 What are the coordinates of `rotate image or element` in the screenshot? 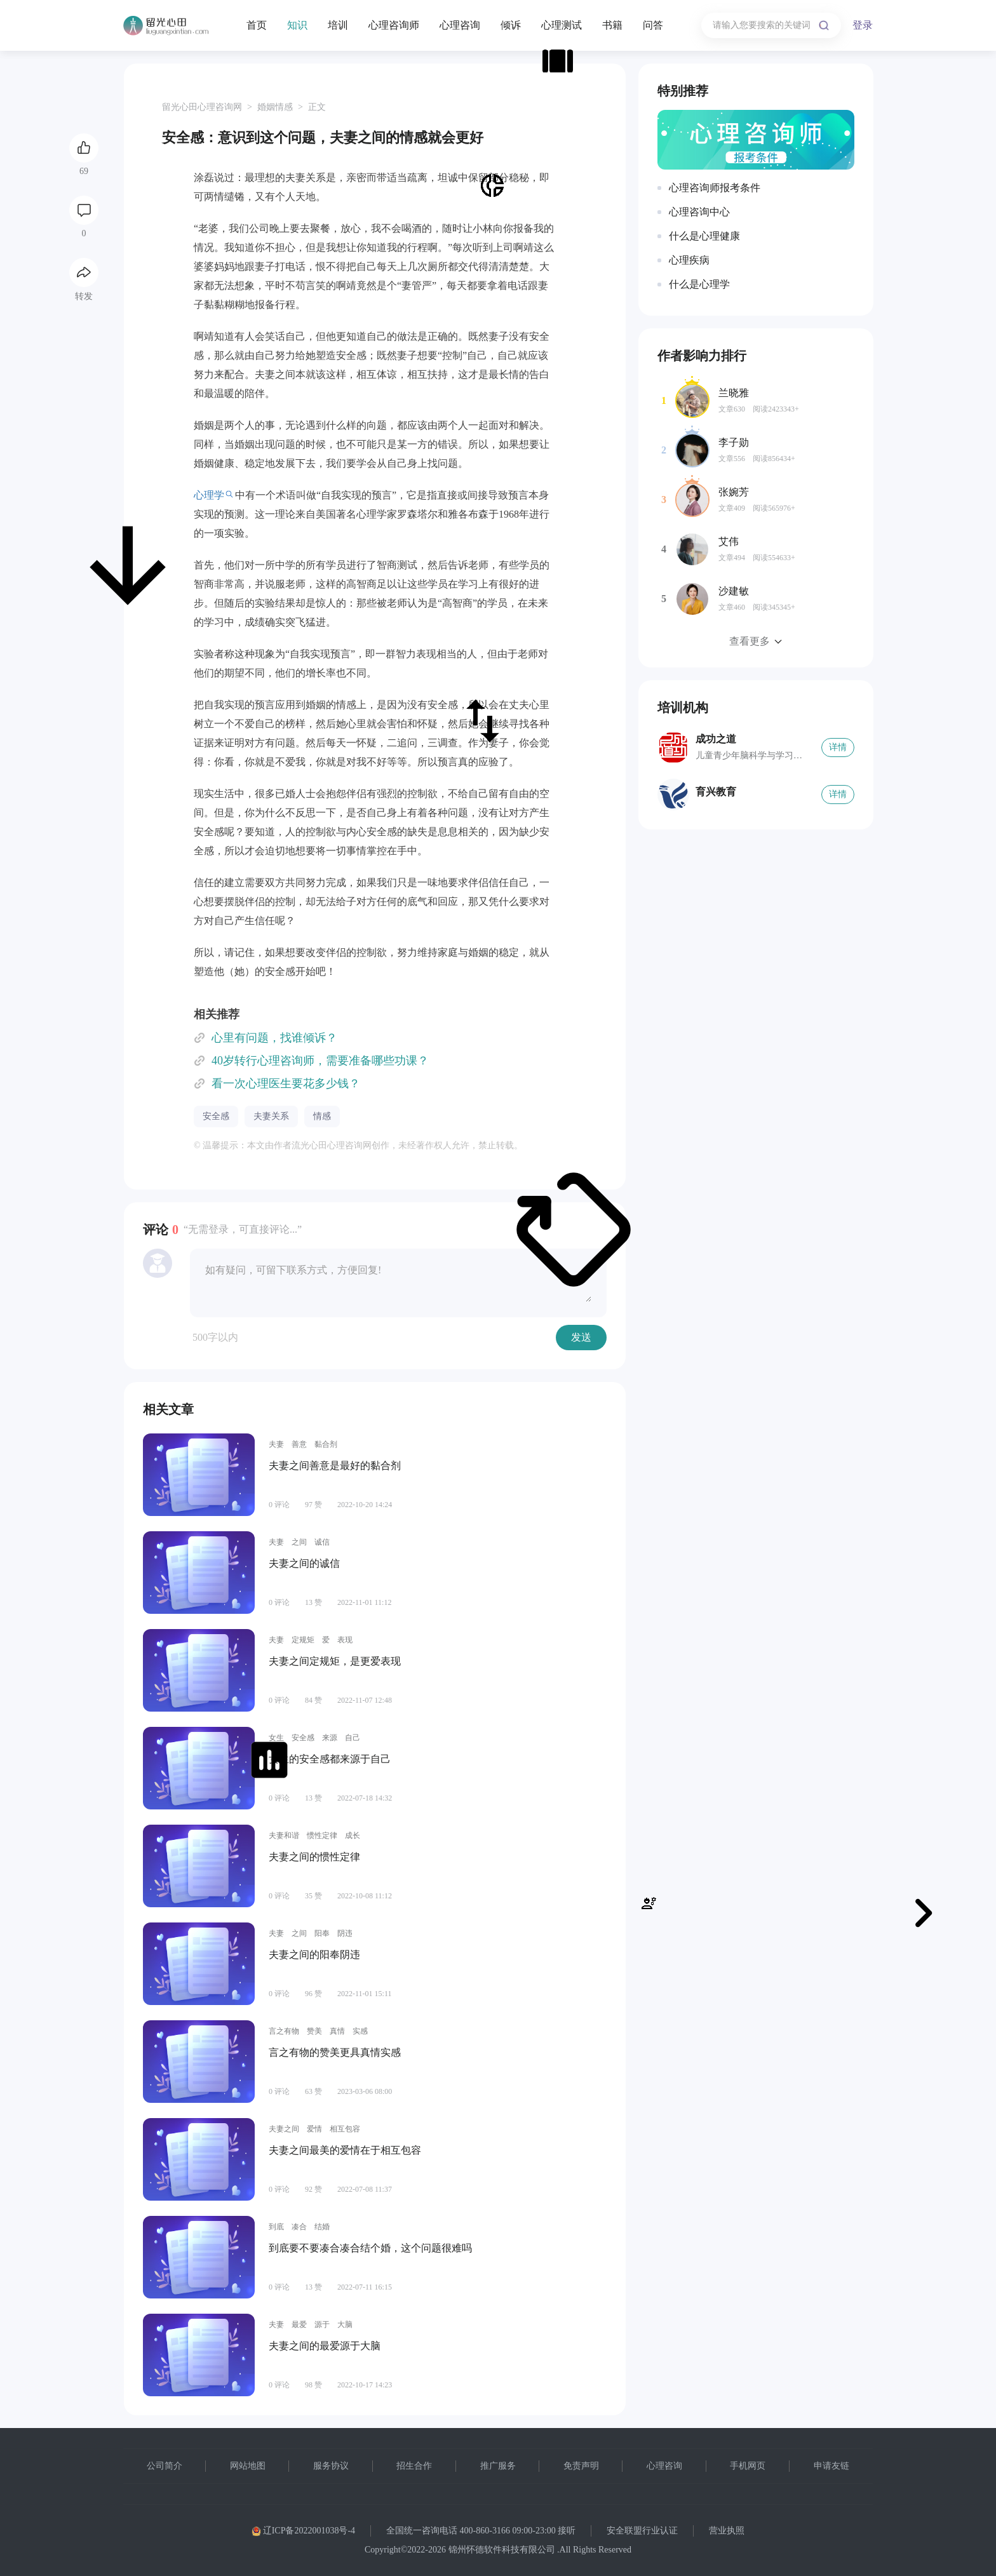 It's located at (574, 1230).